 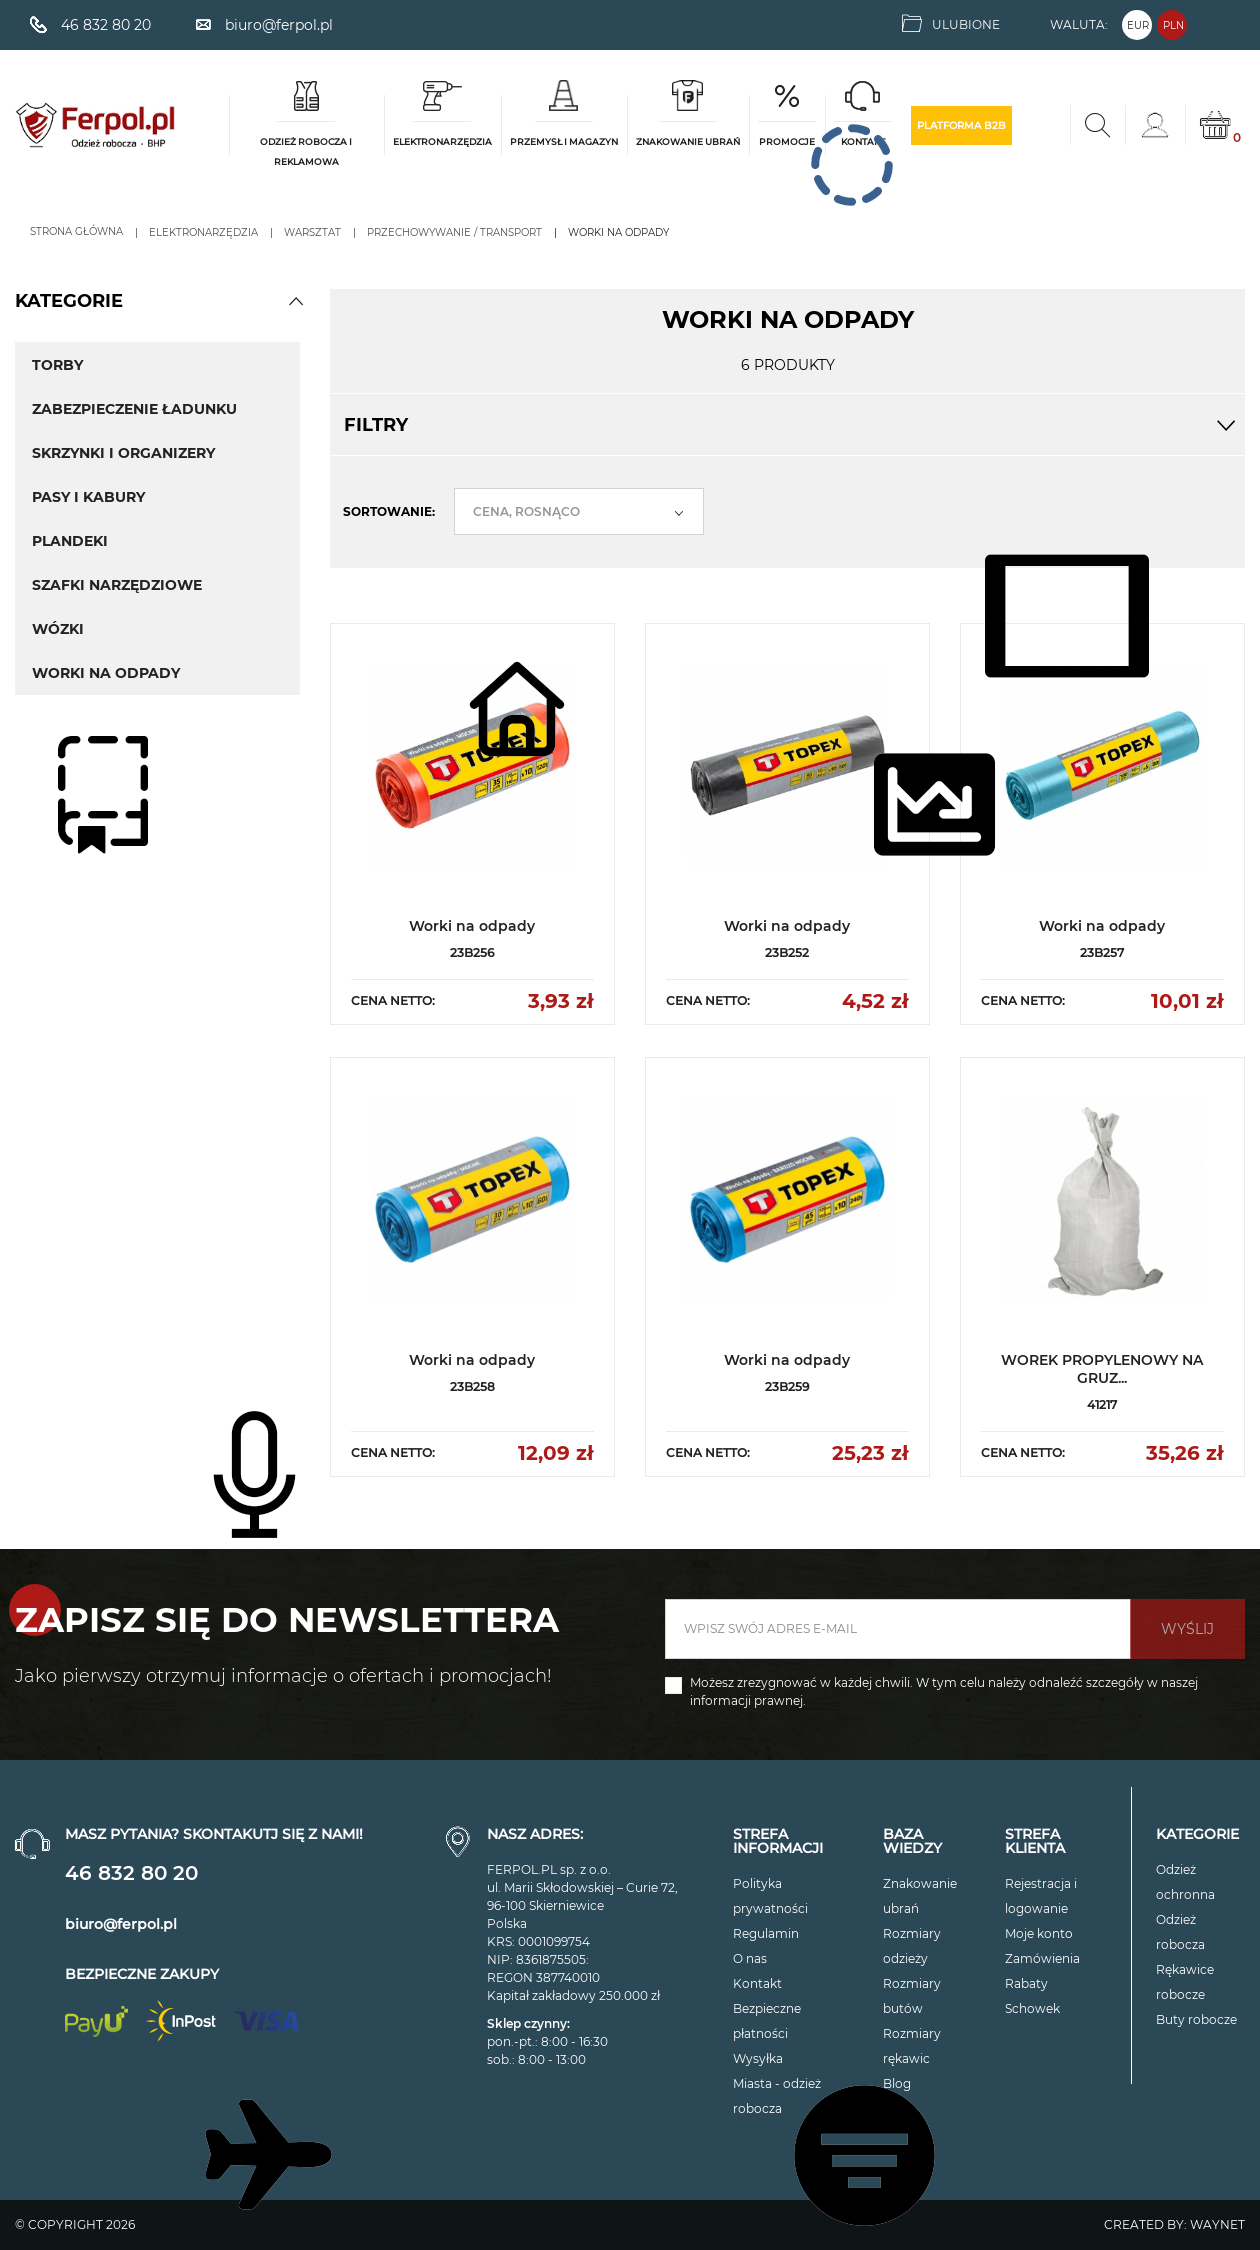 What do you see at coordinates (254, 1474) in the screenshot?
I see `activate voice input or recording` at bounding box center [254, 1474].